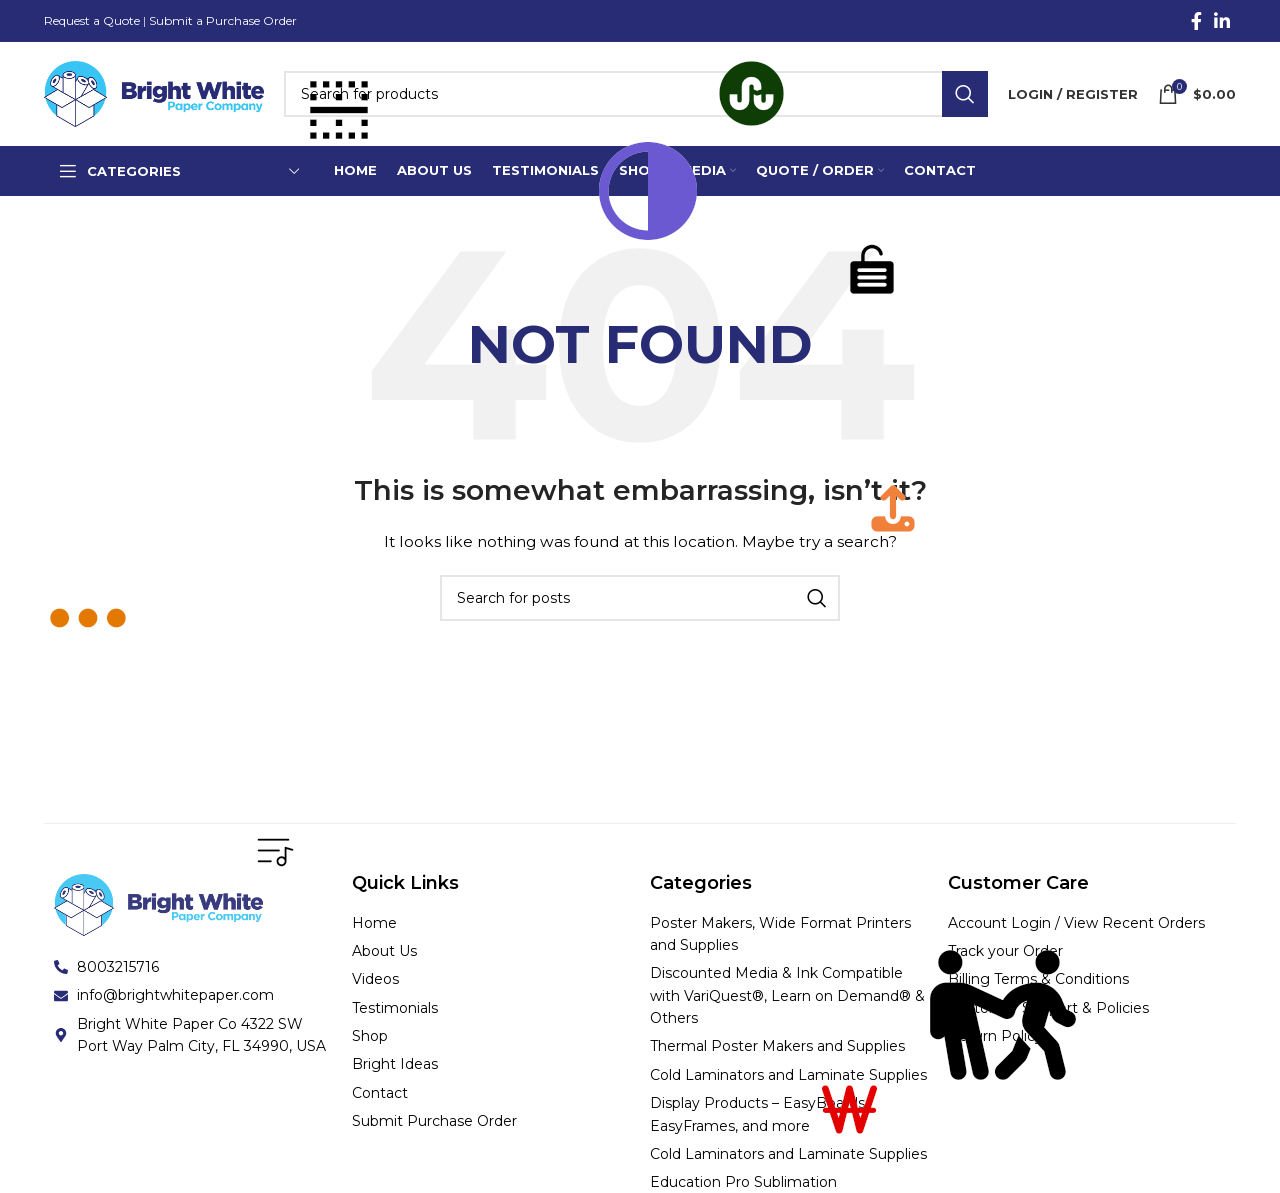 This screenshot has width=1280, height=1193. What do you see at coordinates (88, 618) in the screenshot?
I see `access more options or actions` at bounding box center [88, 618].